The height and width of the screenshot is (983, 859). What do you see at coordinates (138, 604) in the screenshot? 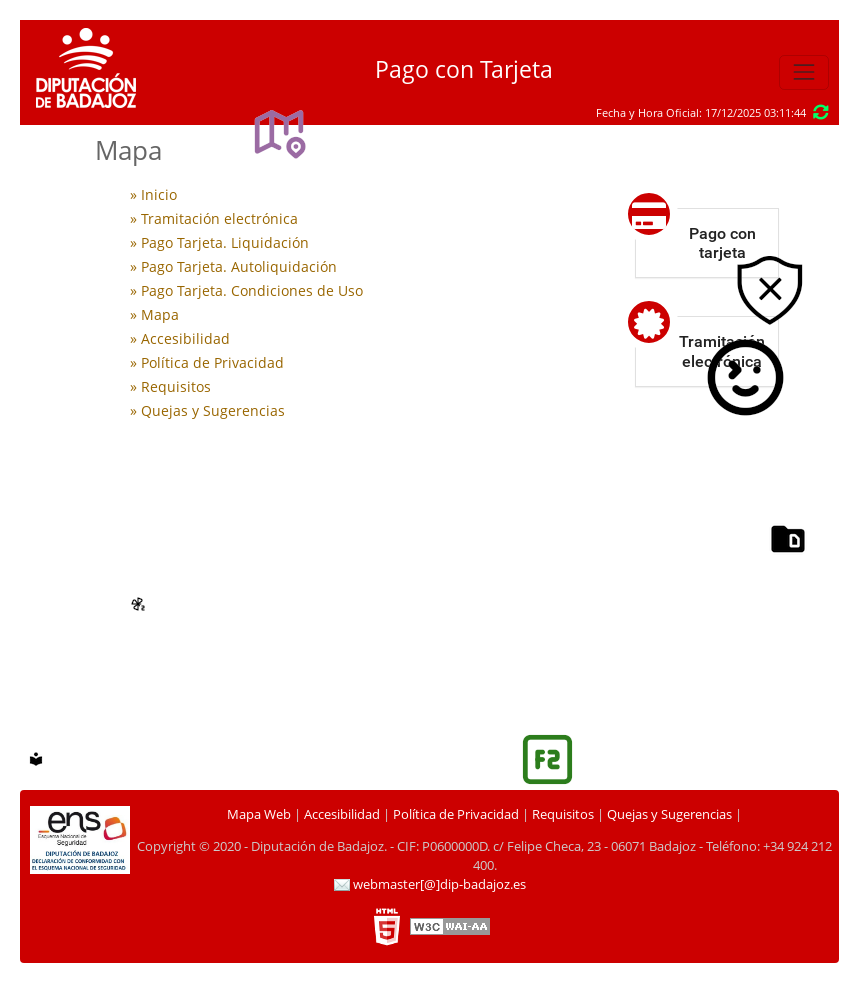
I see `adjust car fan to speed level 2` at bounding box center [138, 604].